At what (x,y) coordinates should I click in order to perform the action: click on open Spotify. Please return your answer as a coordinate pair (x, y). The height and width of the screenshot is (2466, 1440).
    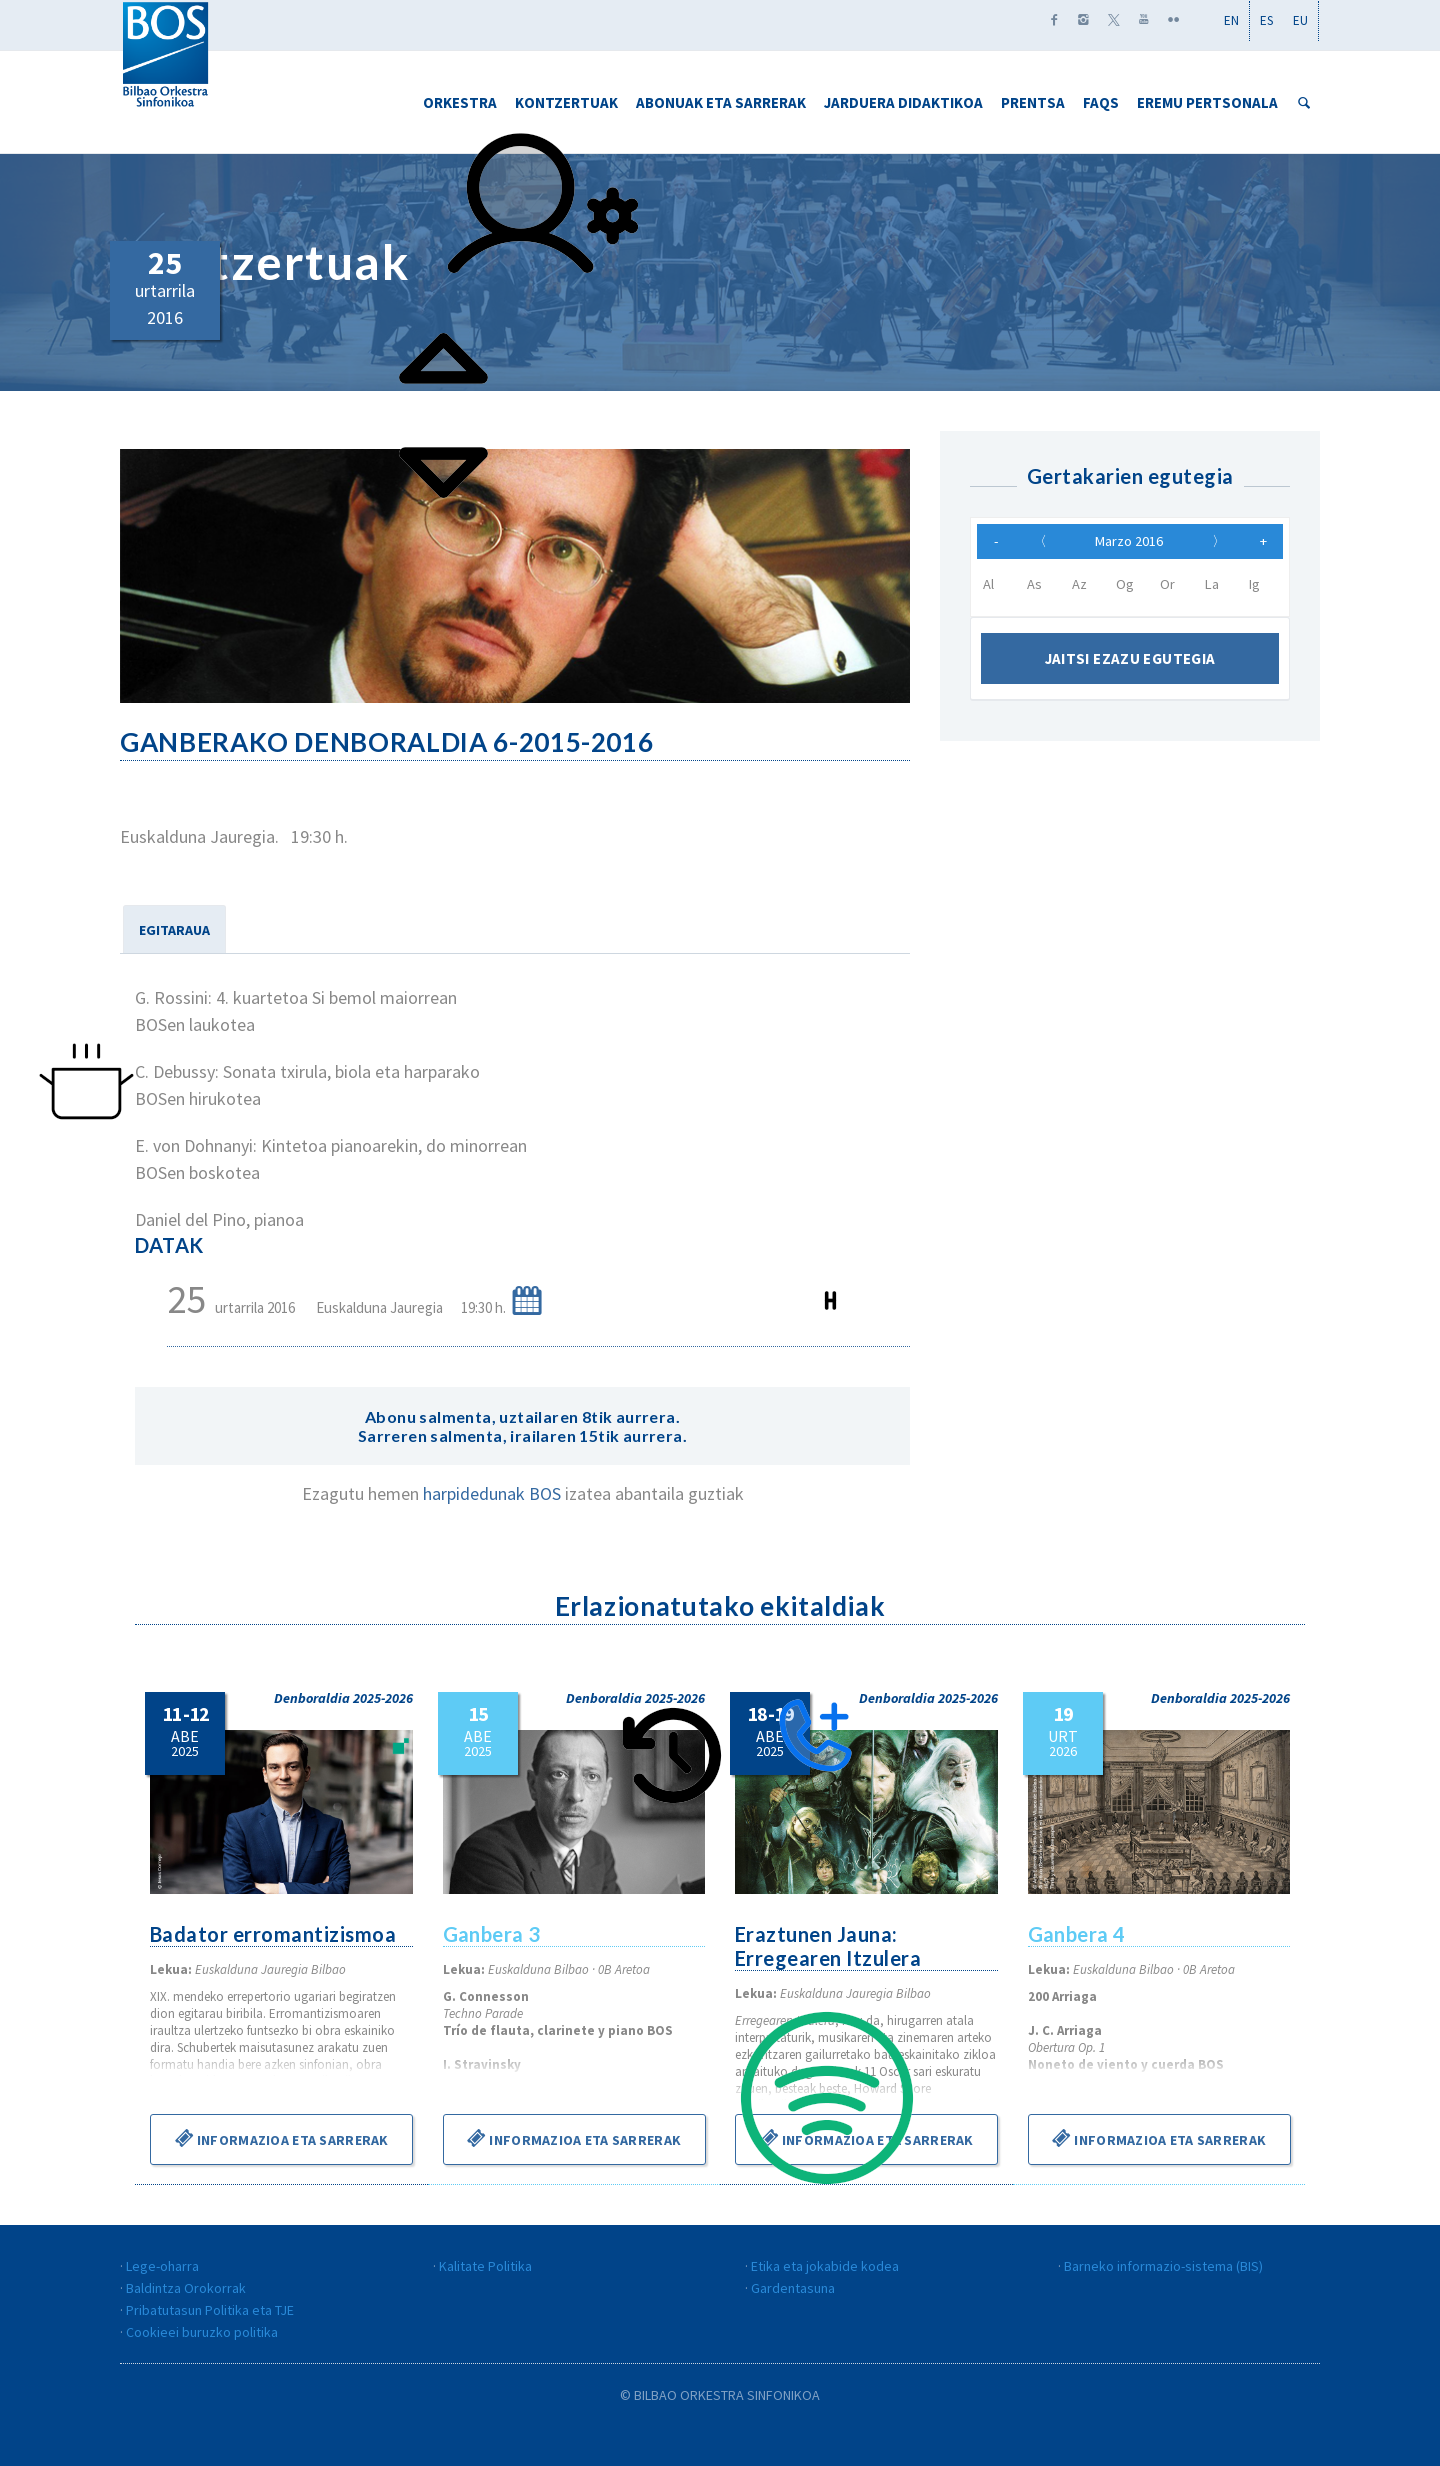
    Looking at the image, I should click on (827, 2098).